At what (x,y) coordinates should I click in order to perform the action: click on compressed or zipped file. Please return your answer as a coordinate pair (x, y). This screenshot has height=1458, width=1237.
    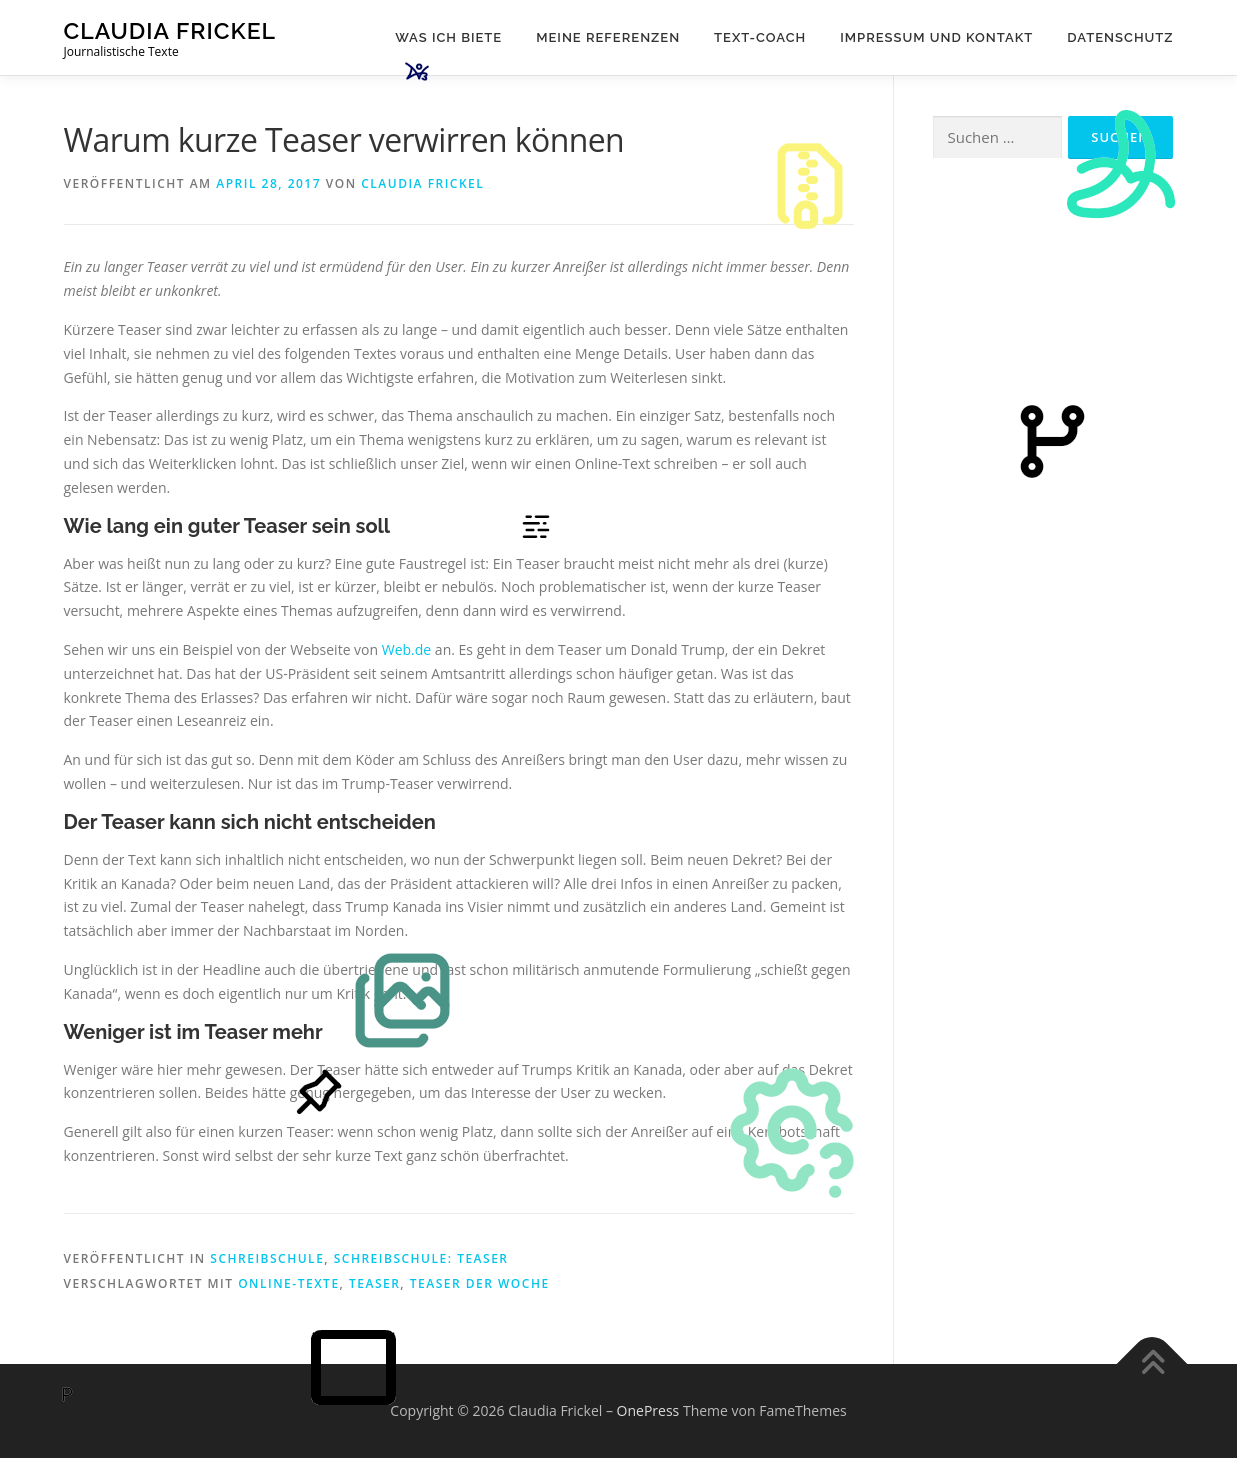
    Looking at the image, I should click on (810, 184).